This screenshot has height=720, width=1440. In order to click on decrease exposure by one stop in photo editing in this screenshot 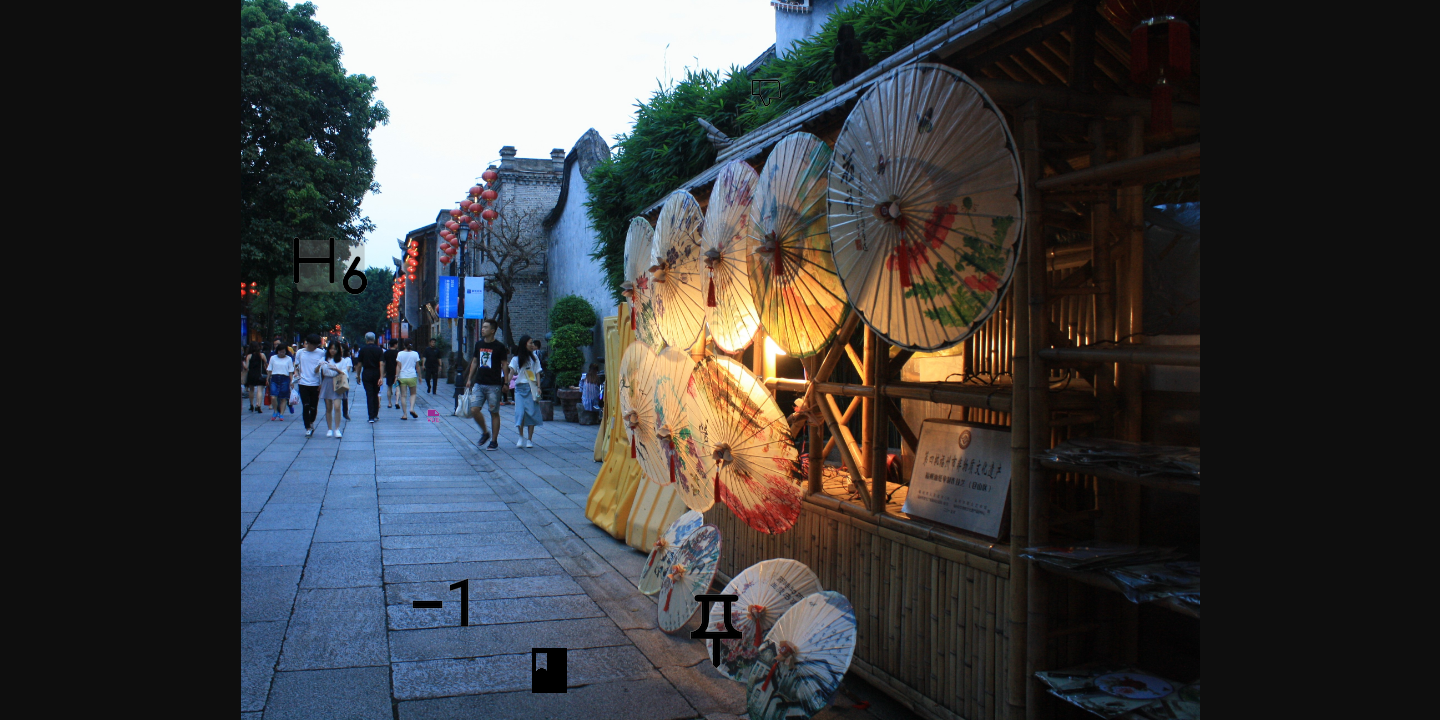, I will do `click(442, 604)`.